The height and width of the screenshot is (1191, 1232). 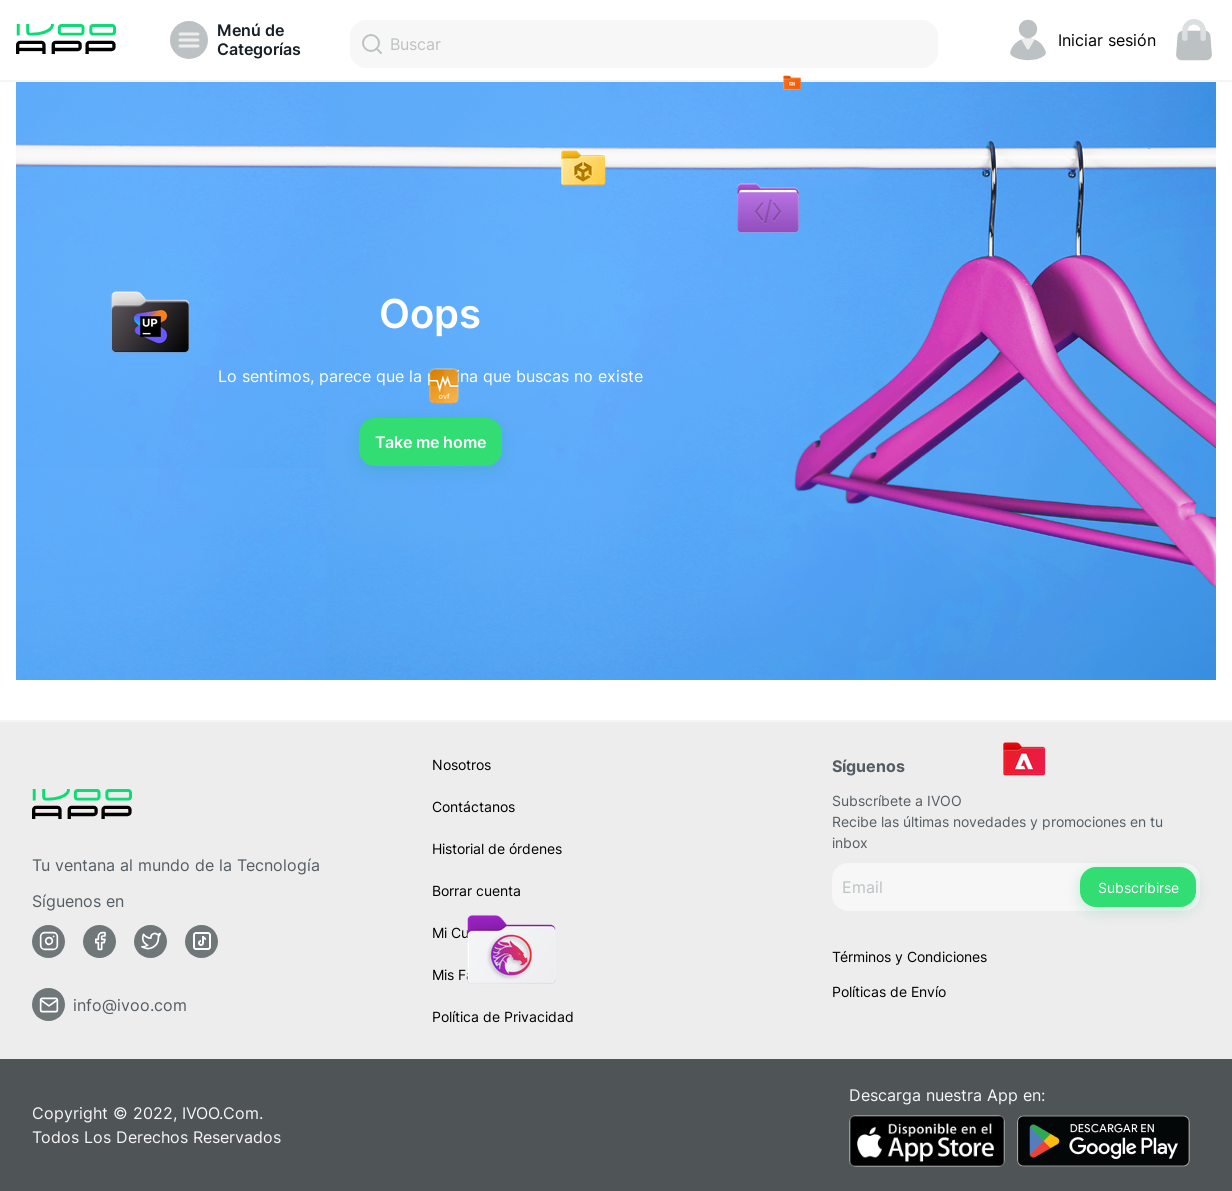 What do you see at coordinates (444, 386) in the screenshot?
I see `open a VirtualBox appliance file` at bounding box center [444, 386].